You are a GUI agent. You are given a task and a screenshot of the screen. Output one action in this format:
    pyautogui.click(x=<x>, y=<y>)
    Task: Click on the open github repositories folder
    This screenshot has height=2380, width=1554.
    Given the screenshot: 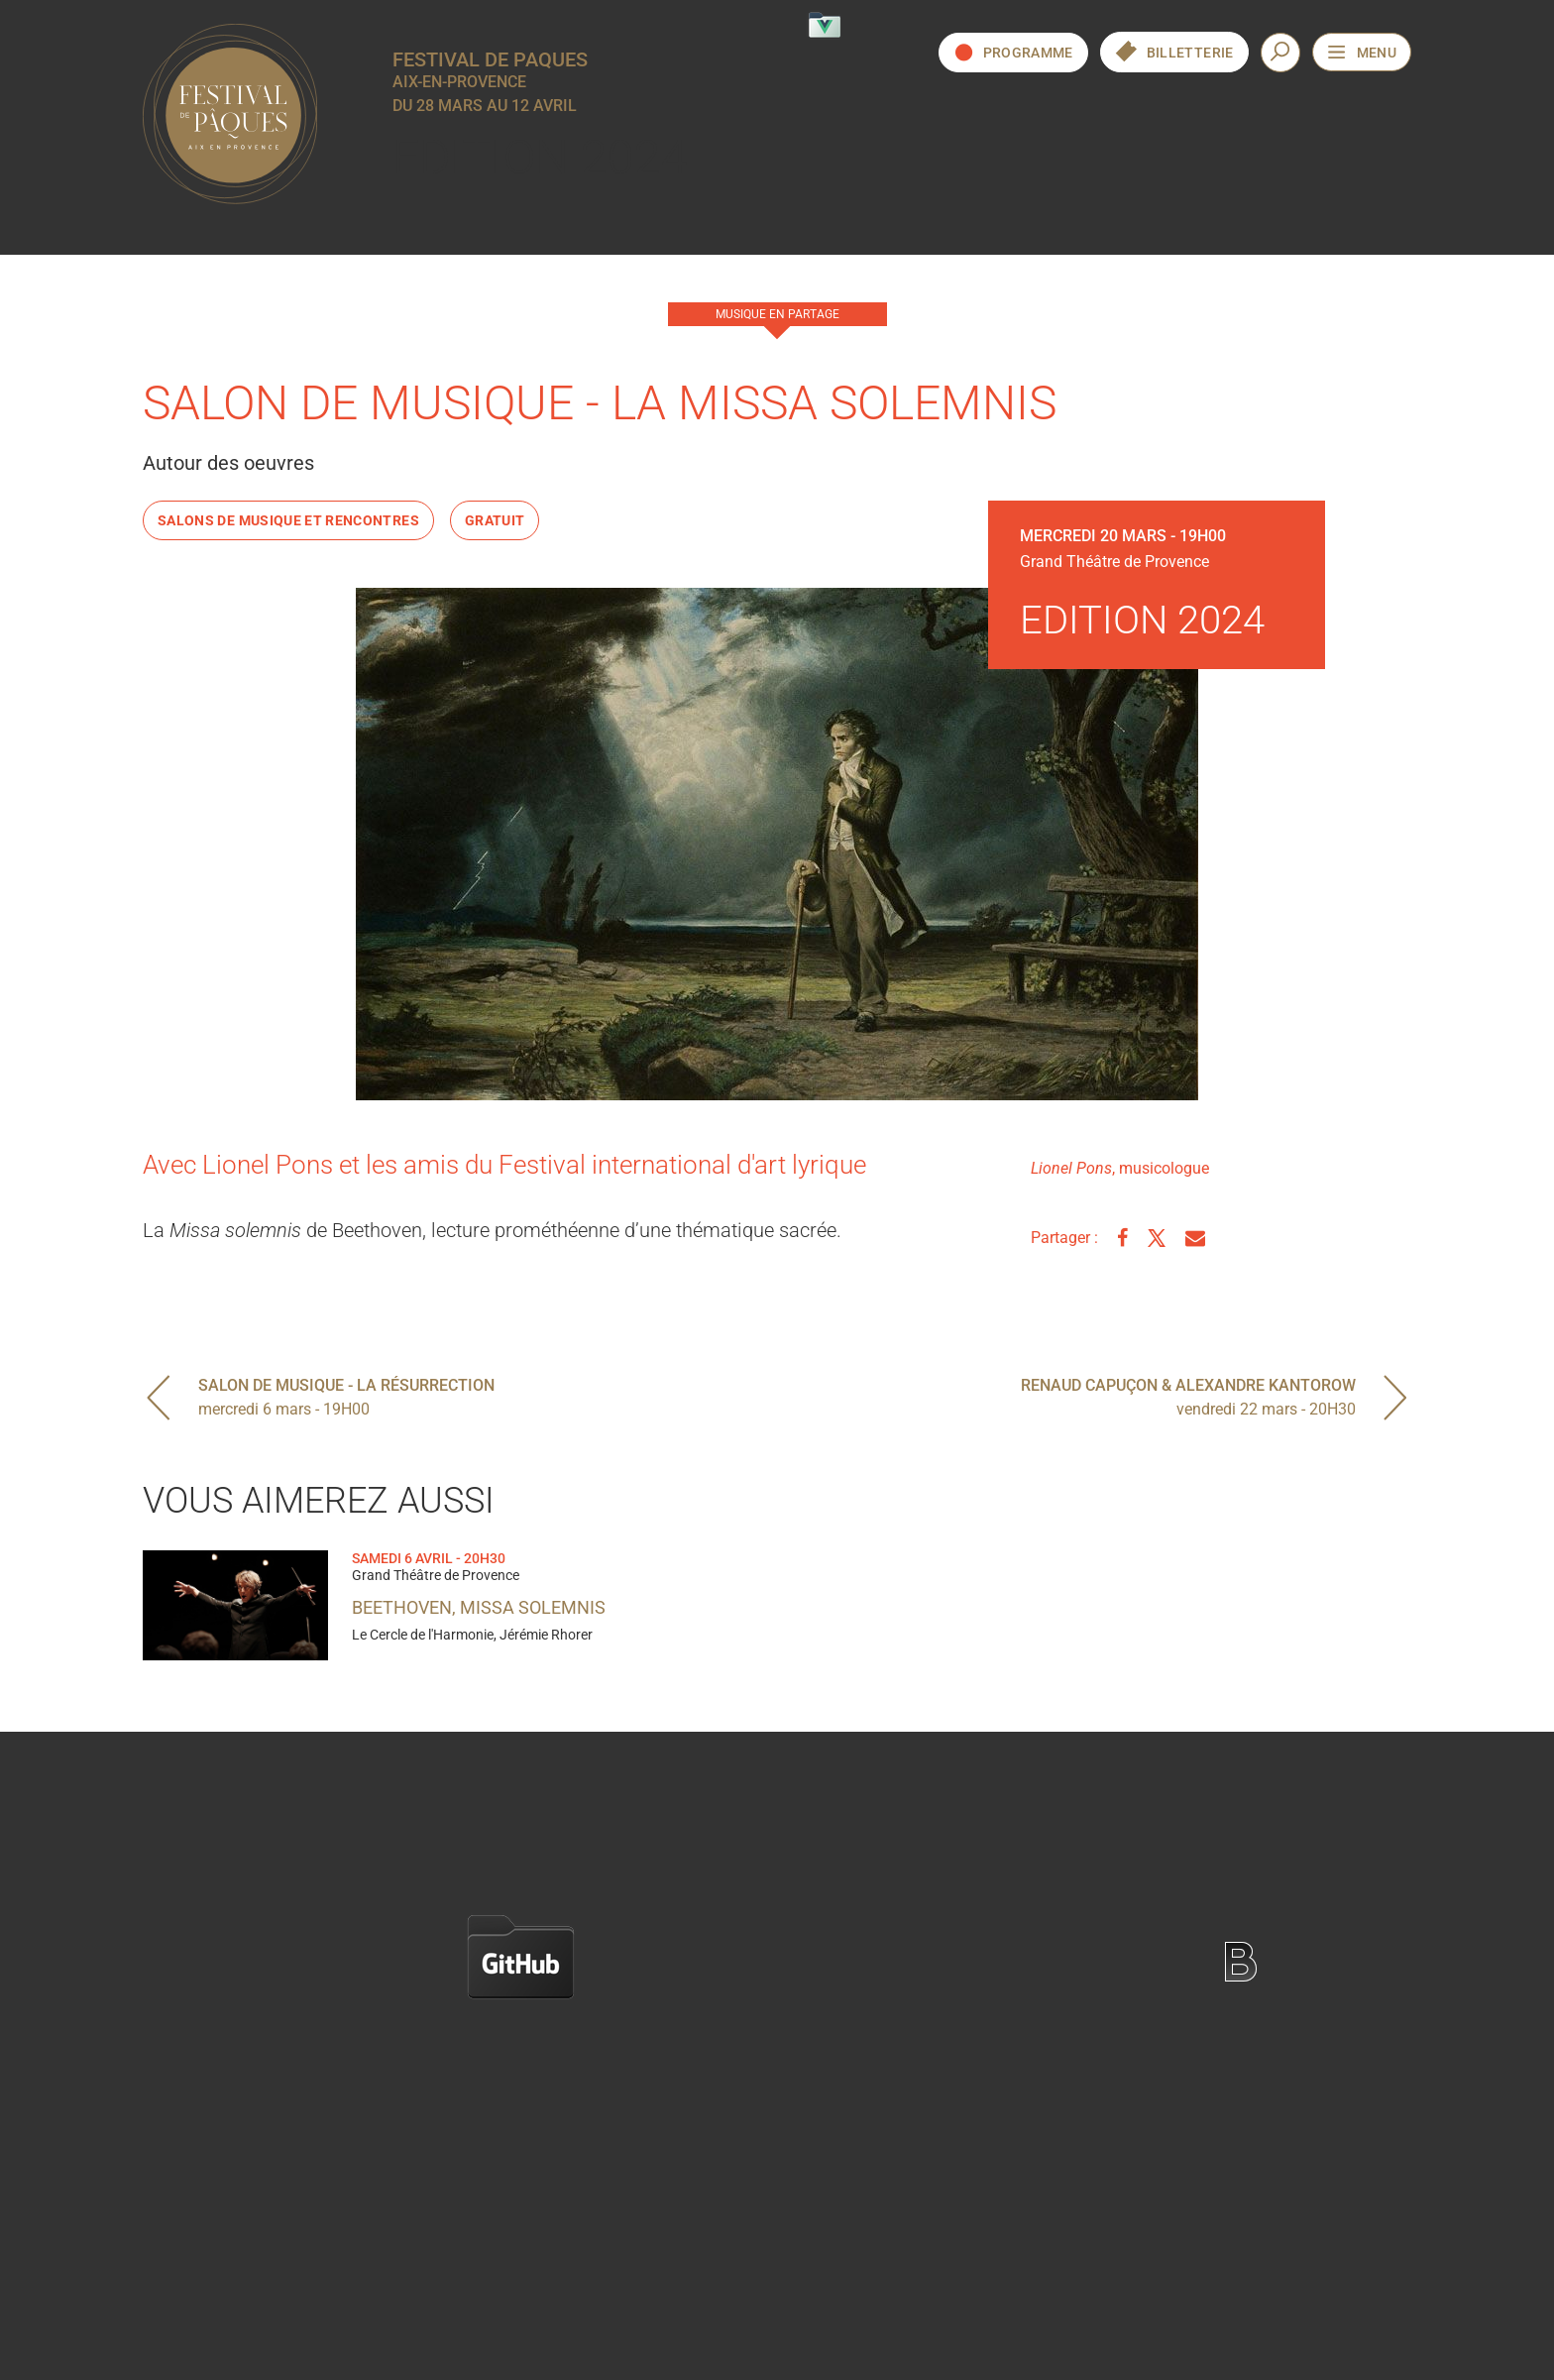 What is the action you would take?
    pyautogui.click(x=520, y=1960)
    